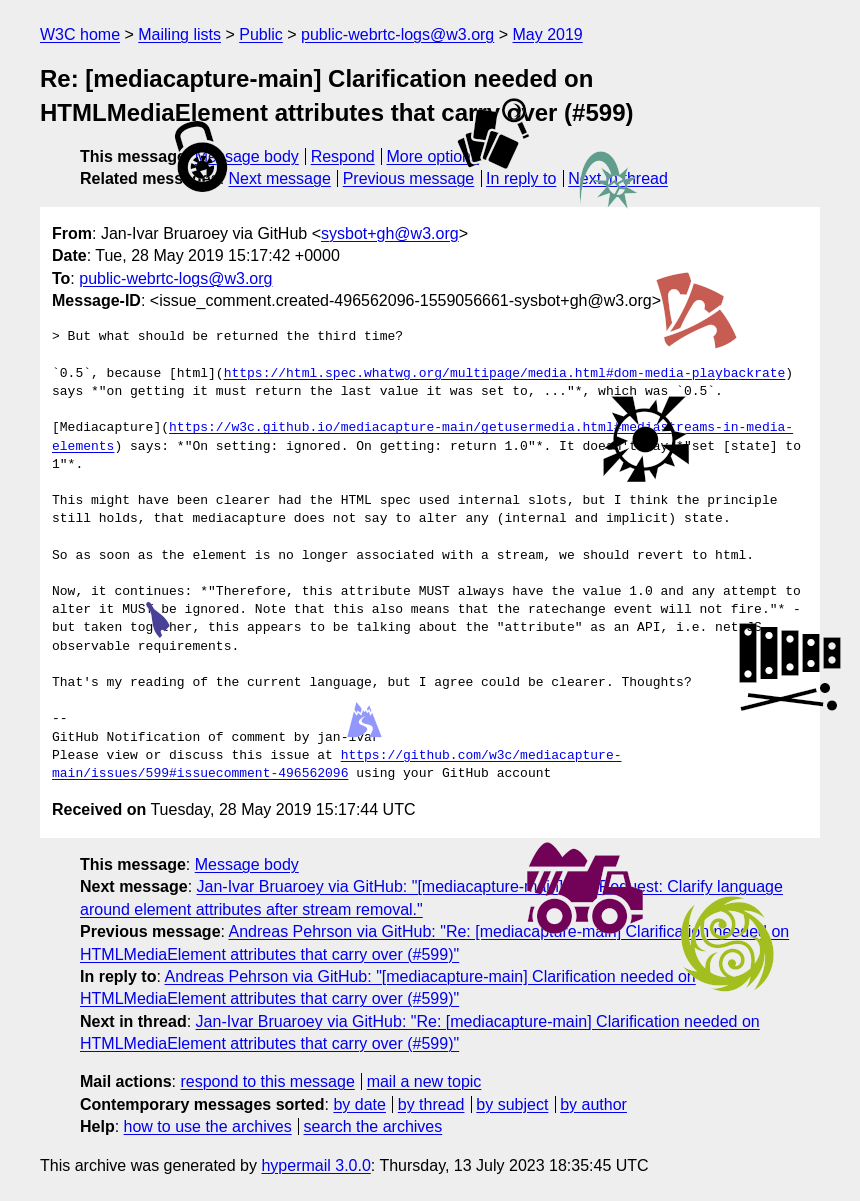 This screenshot has height=1201, width=860. What do you see at coordinates (199, 156) in the screenshot?
I see `access security or lock settings` at bounding box center [199, 156].